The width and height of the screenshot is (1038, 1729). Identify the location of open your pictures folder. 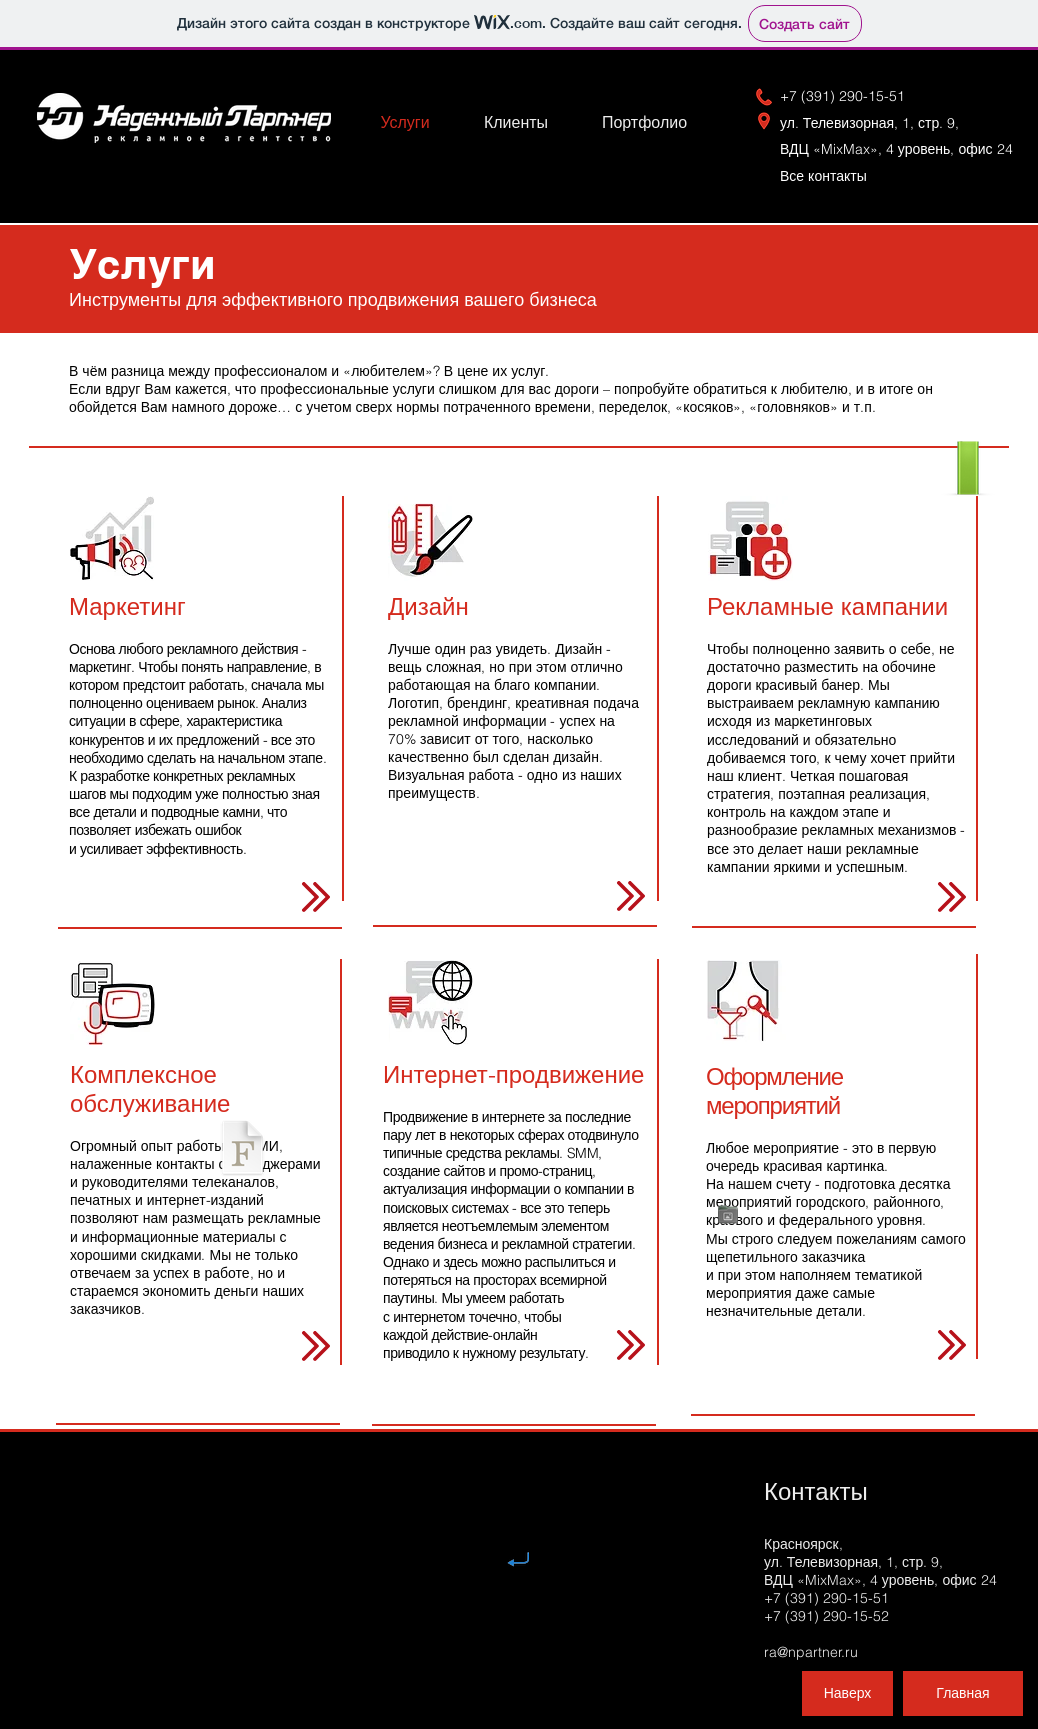
(728, 1214).